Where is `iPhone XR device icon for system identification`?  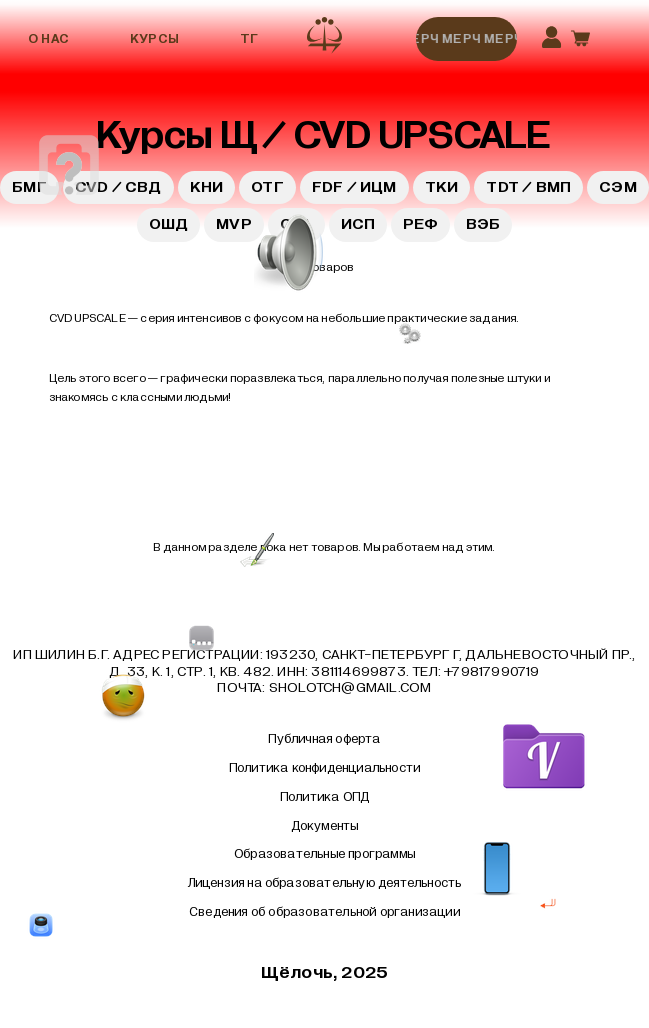
iPhone XR device icon for system identification is located at coordinates (497, 869).